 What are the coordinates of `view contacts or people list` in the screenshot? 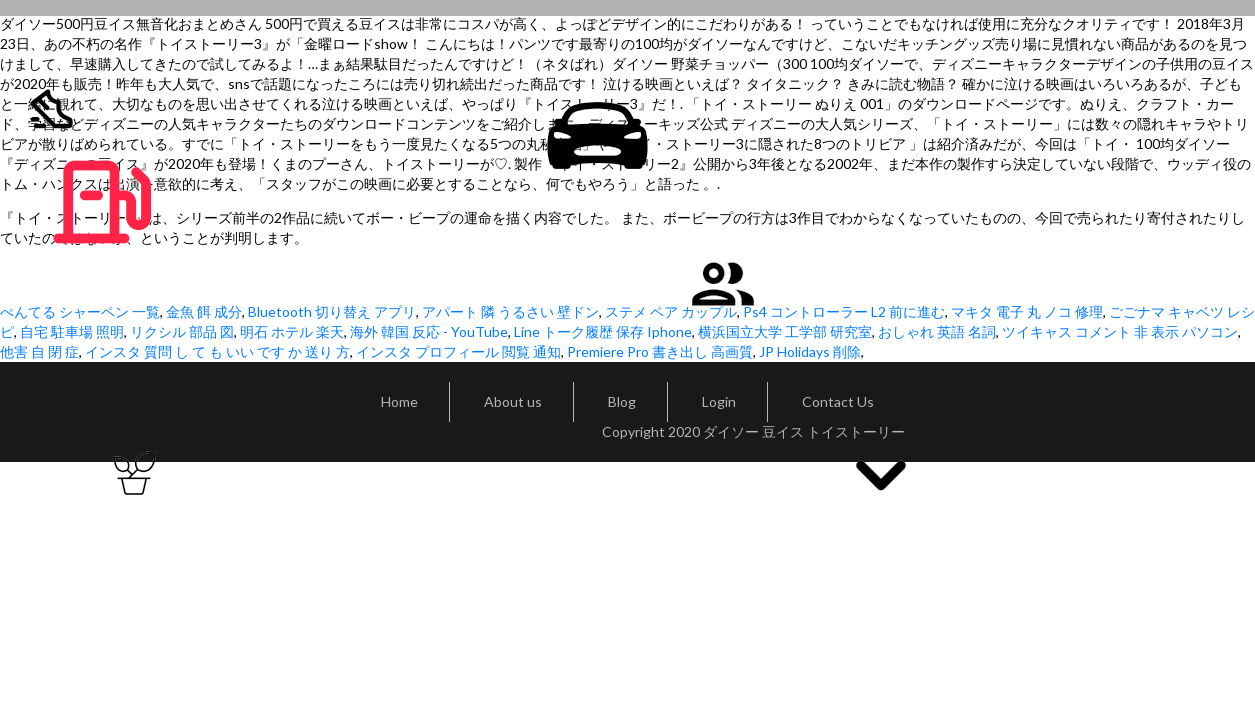 It's located at (723, 284).